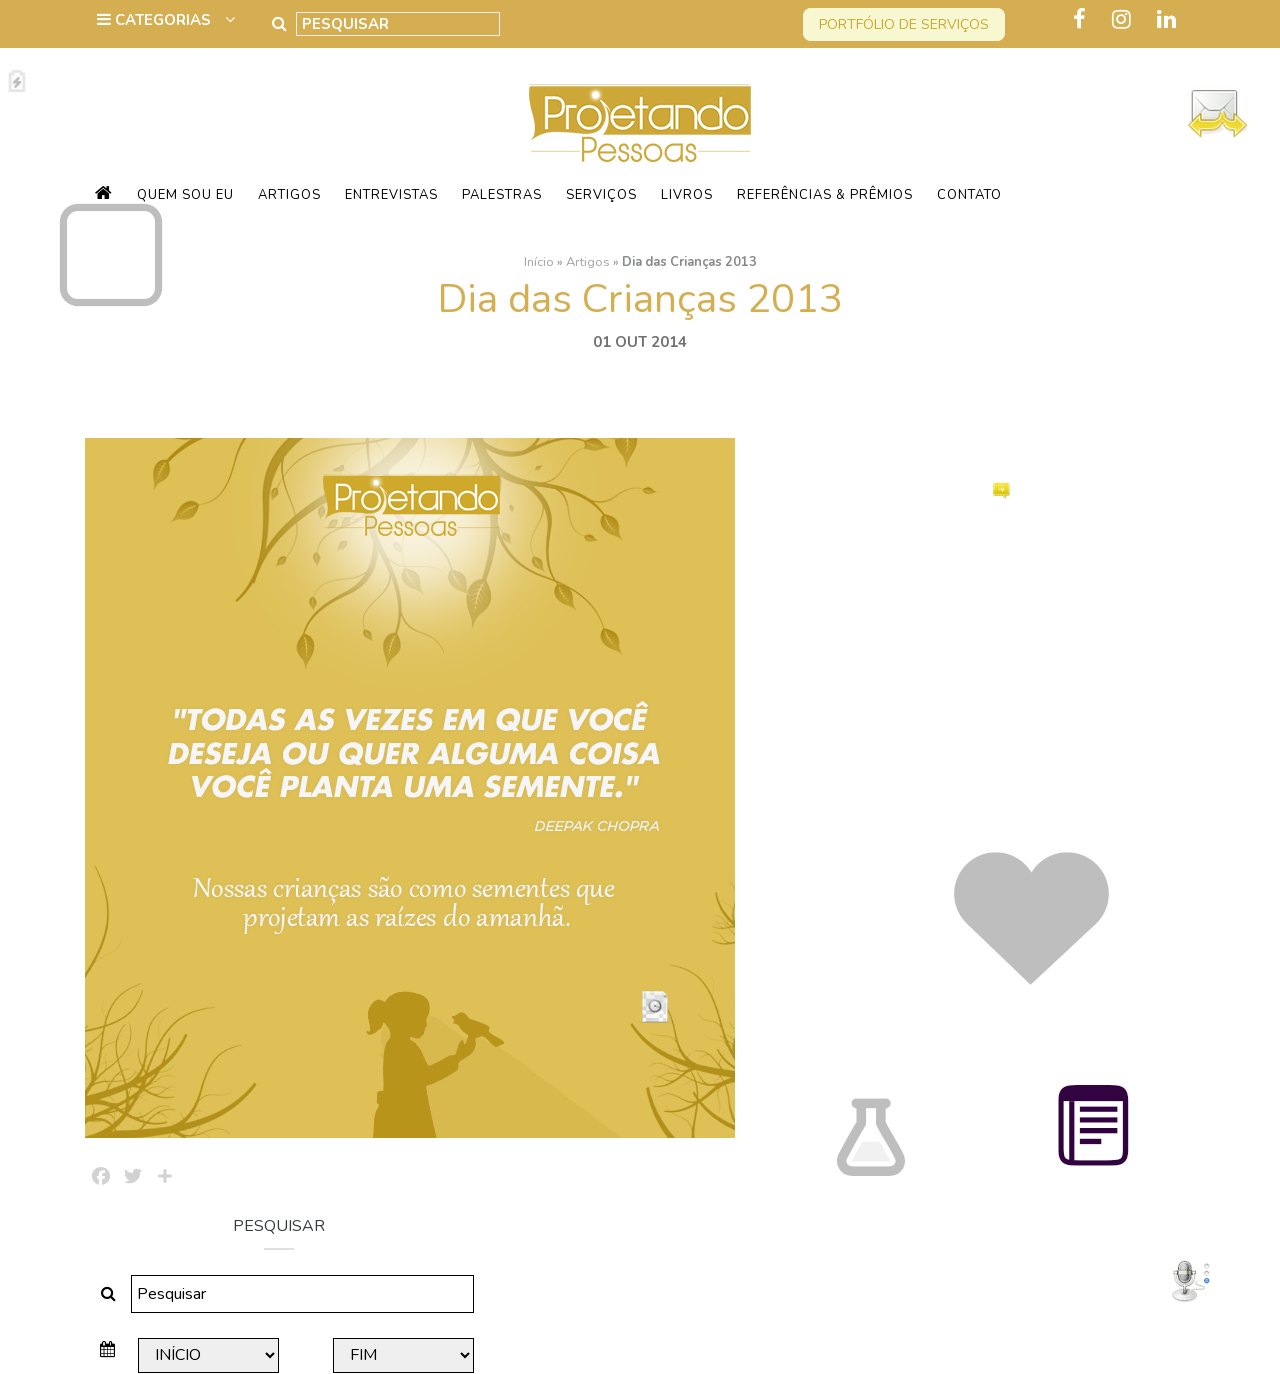  Describe the element at coordinates (111, 255) in the screenshot. I see `unchecked checkbox state` at that location.